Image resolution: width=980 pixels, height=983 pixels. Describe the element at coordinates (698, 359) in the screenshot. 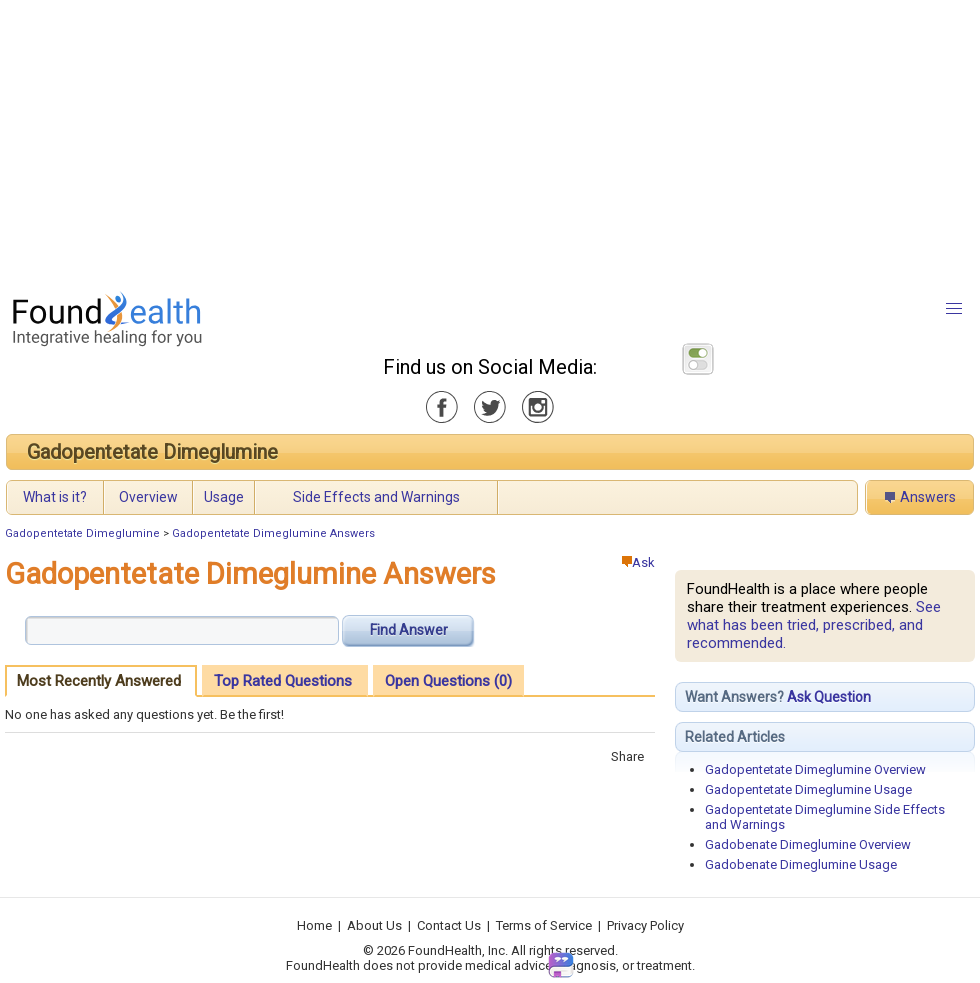

I see `open system settings or preferences` at that location.